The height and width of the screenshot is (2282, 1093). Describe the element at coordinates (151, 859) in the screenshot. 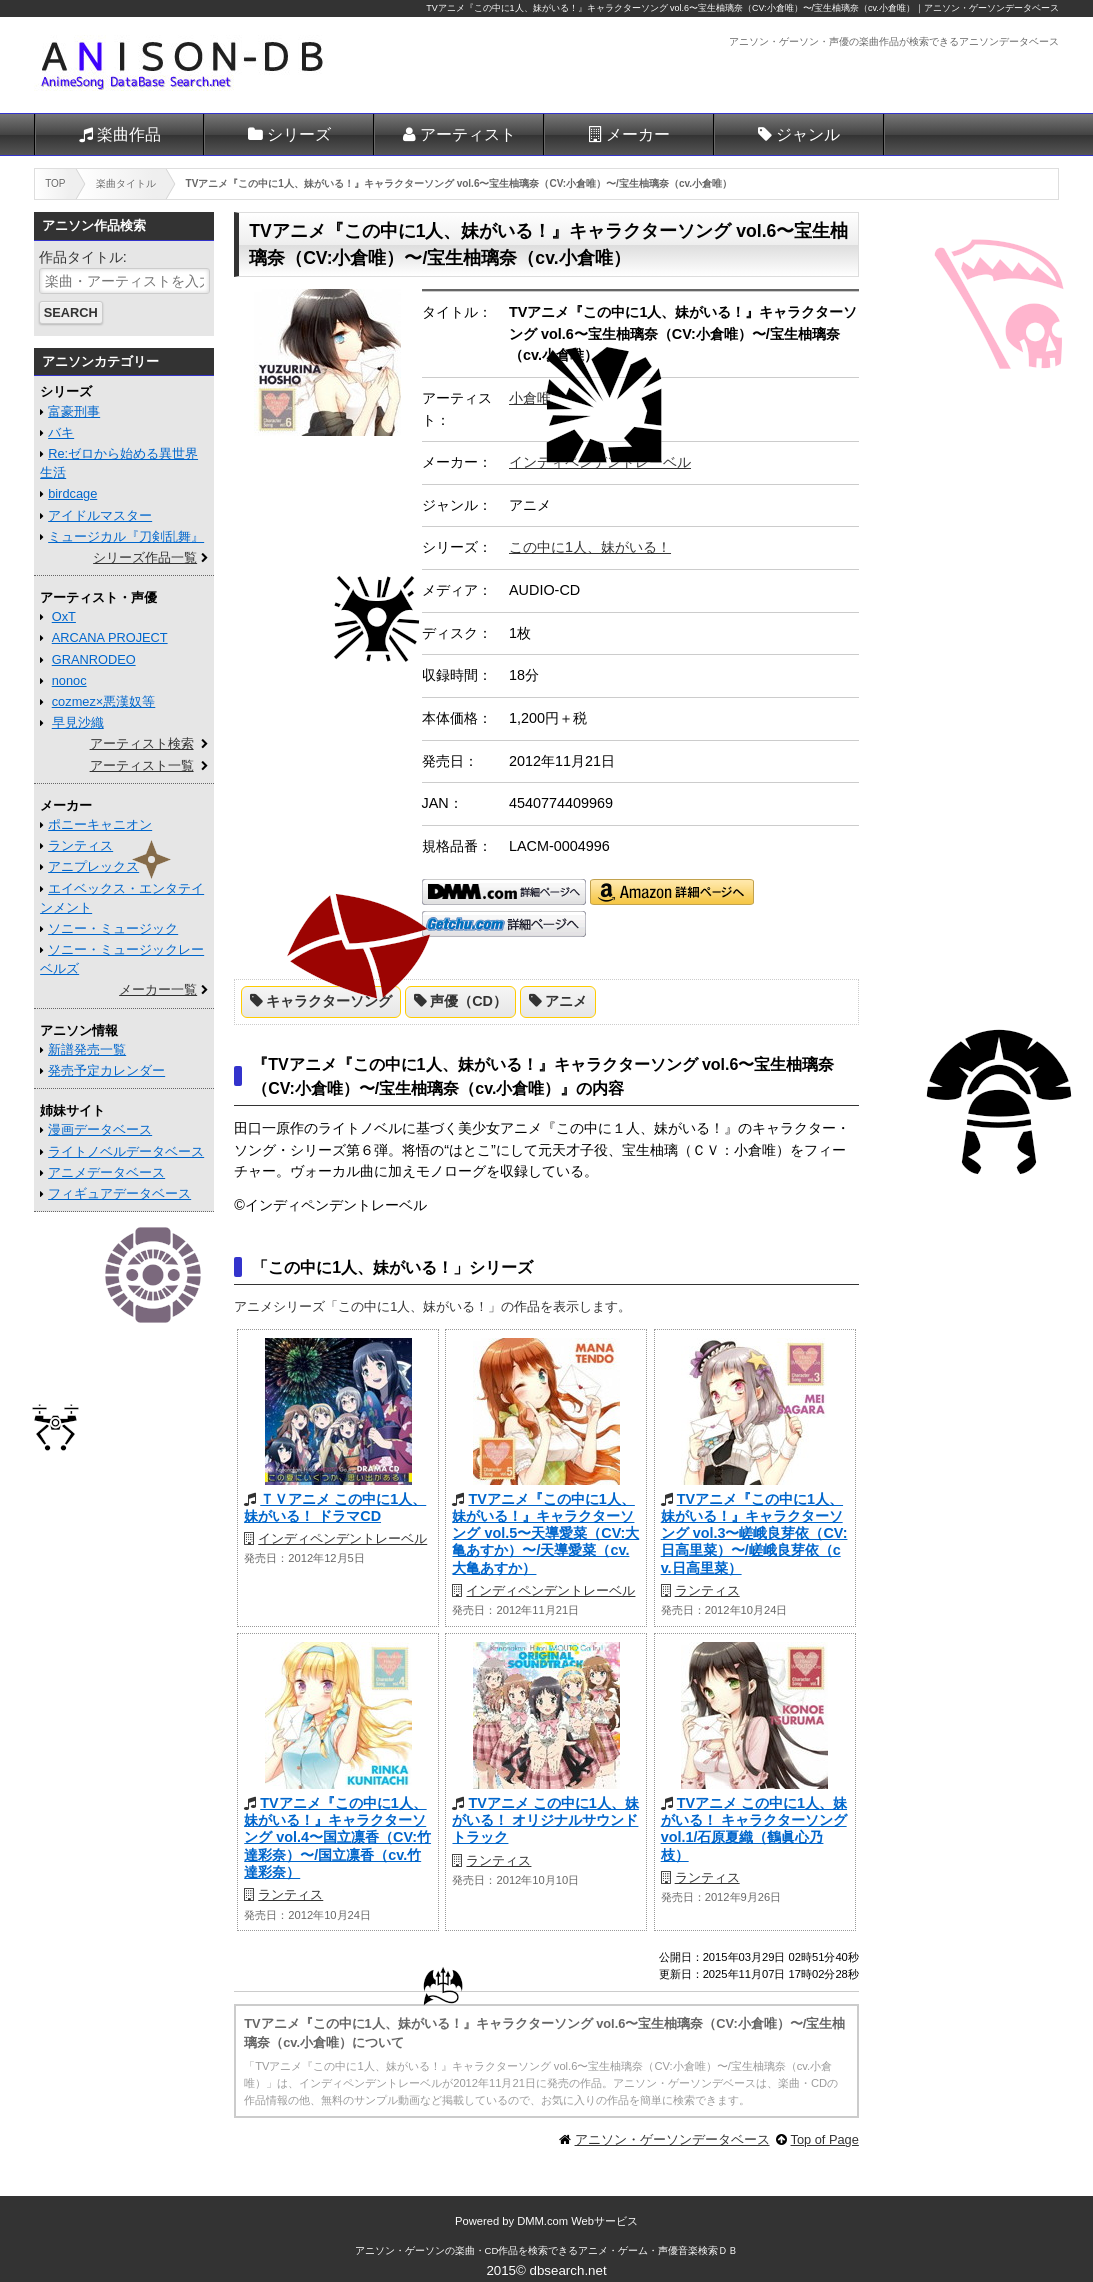

I see `throwing star weapon in a game inventory` at that location.